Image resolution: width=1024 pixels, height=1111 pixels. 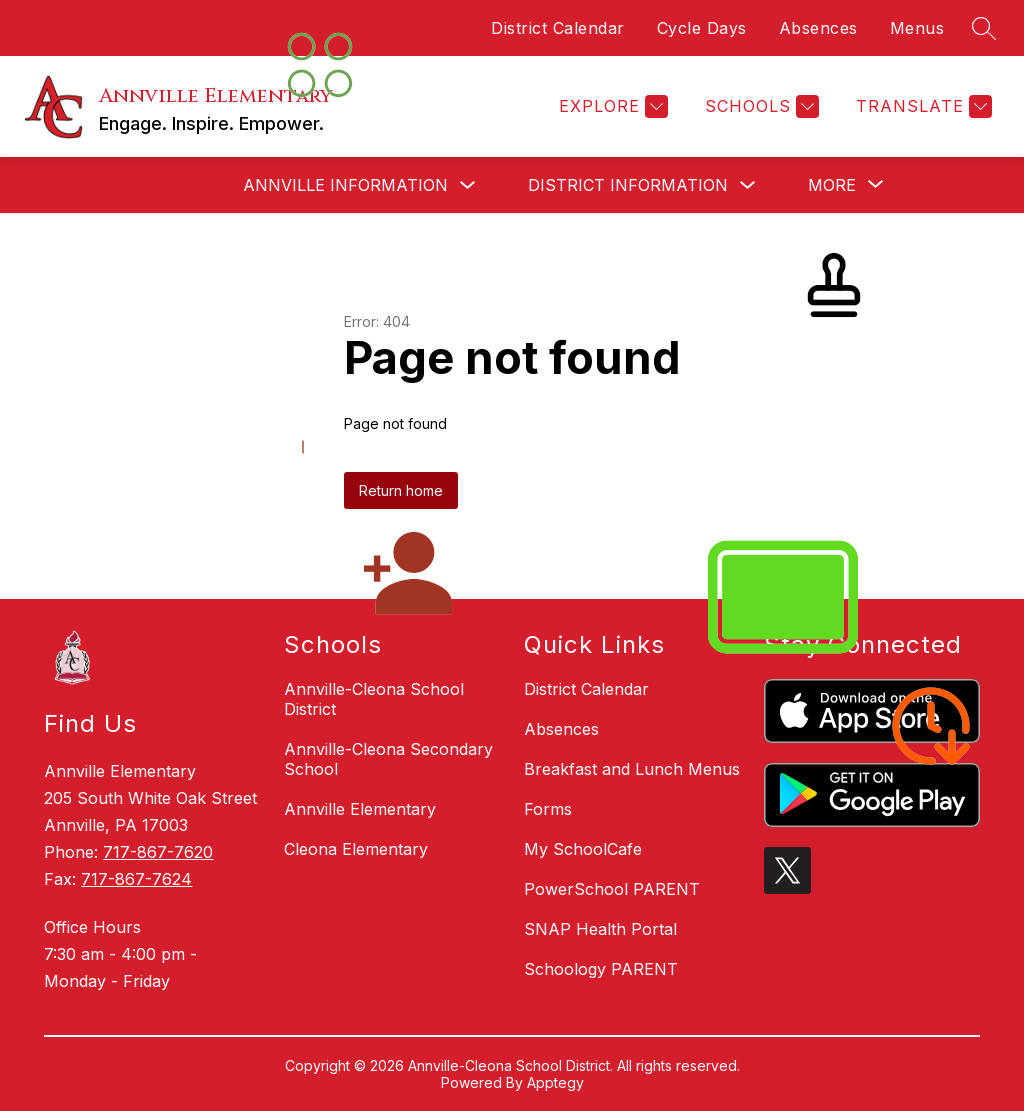 What do you see at coordinates (783, 597) in the screenshot?
I see `switch to landscape orientation` at bounding box center [783, 597].